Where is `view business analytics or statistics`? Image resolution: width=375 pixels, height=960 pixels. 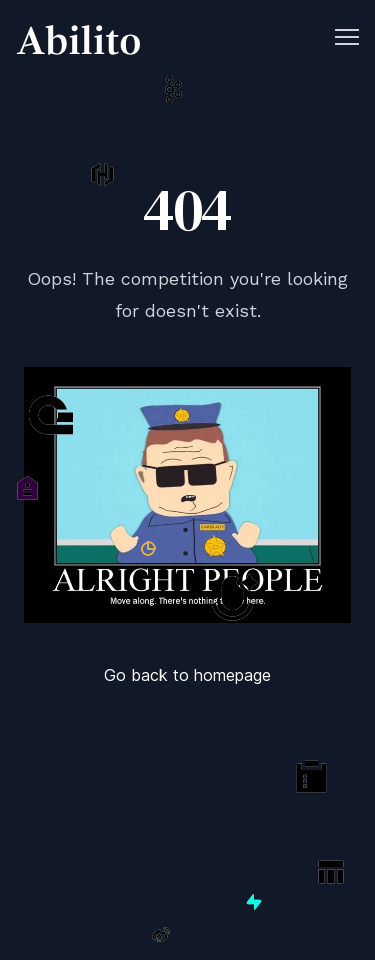 view business analytics or statistics is located at coordinates (148, 549).